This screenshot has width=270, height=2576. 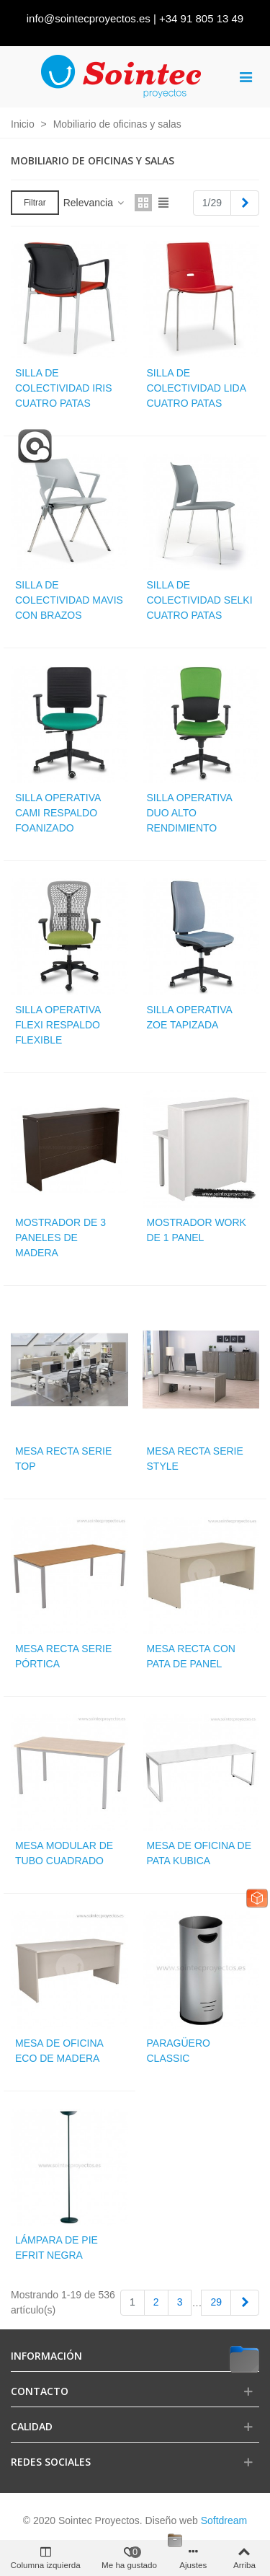 What do you see at coordinates (244, 2359) in the screenshot?
I see `open a folder to view its contents` at bounding box center [244, 2359].